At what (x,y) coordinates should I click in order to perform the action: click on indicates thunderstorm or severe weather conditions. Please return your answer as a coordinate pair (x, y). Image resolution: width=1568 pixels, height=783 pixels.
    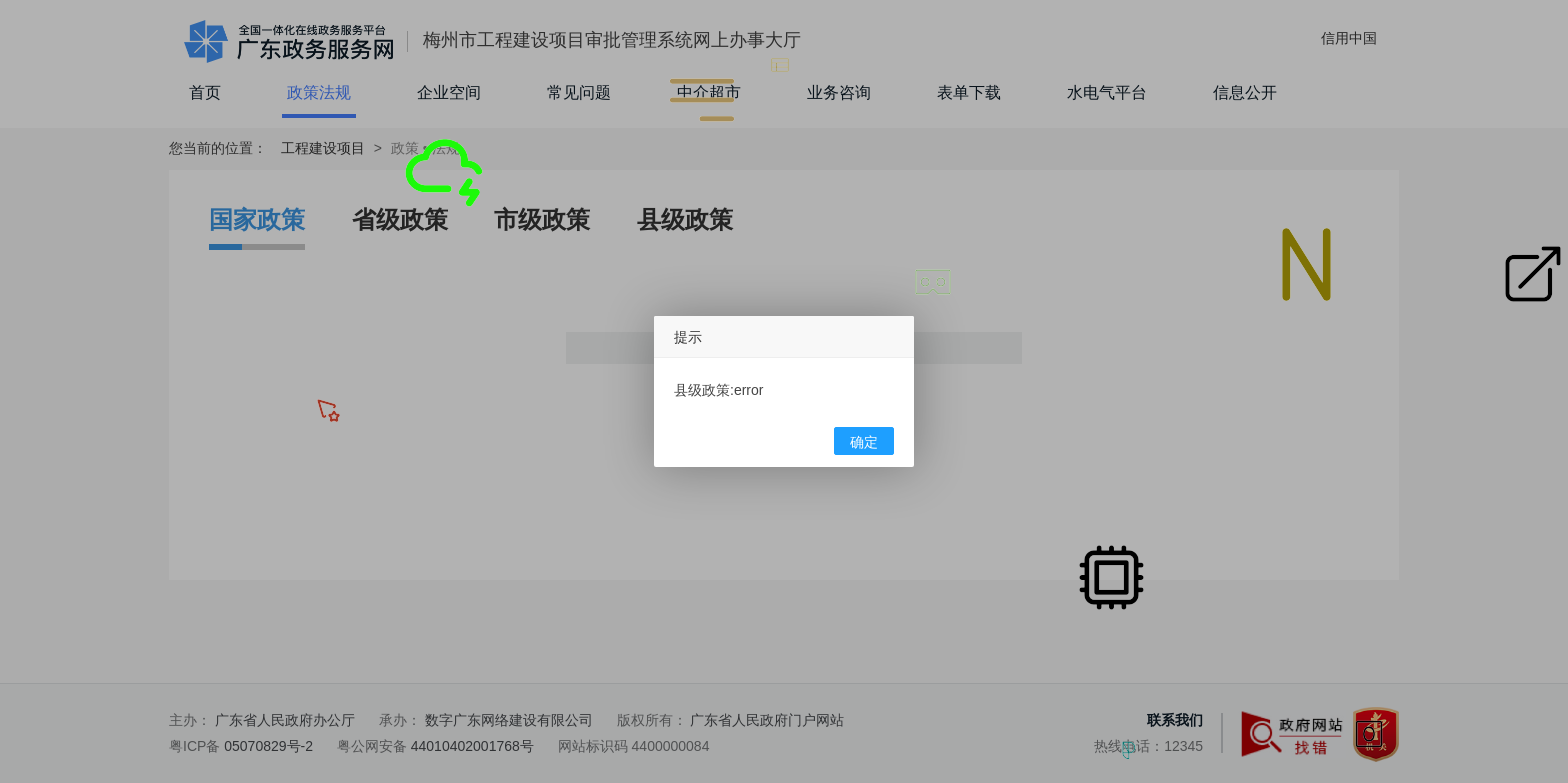
    Looking at the image, I should click on (444, 167).